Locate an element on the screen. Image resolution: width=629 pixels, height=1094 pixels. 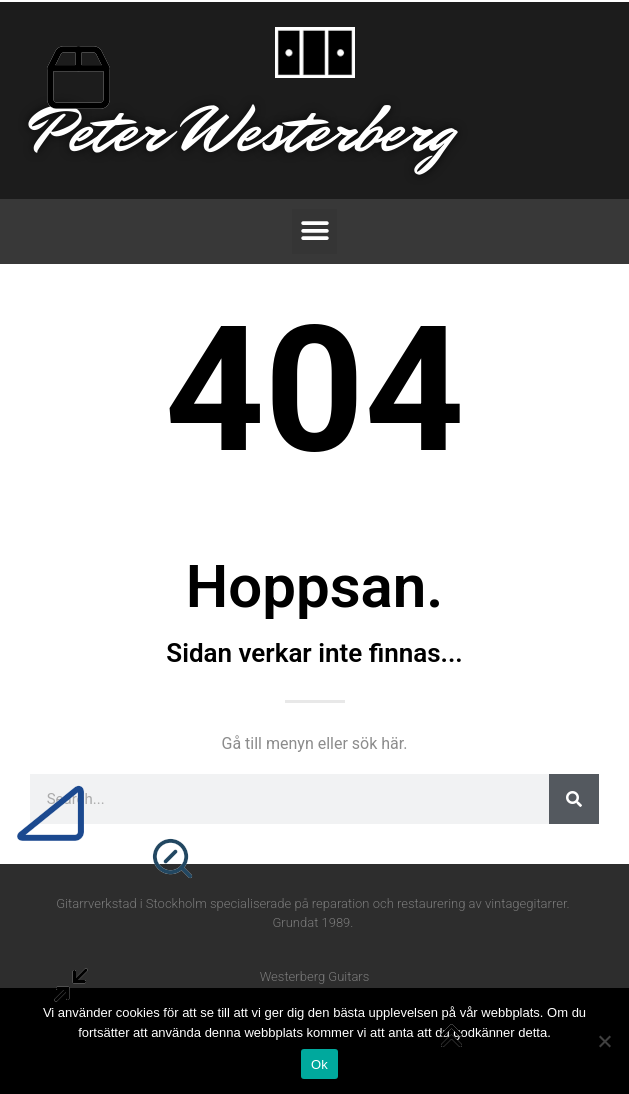
minimize or collapse the current window is located at coordinates (71, 985).